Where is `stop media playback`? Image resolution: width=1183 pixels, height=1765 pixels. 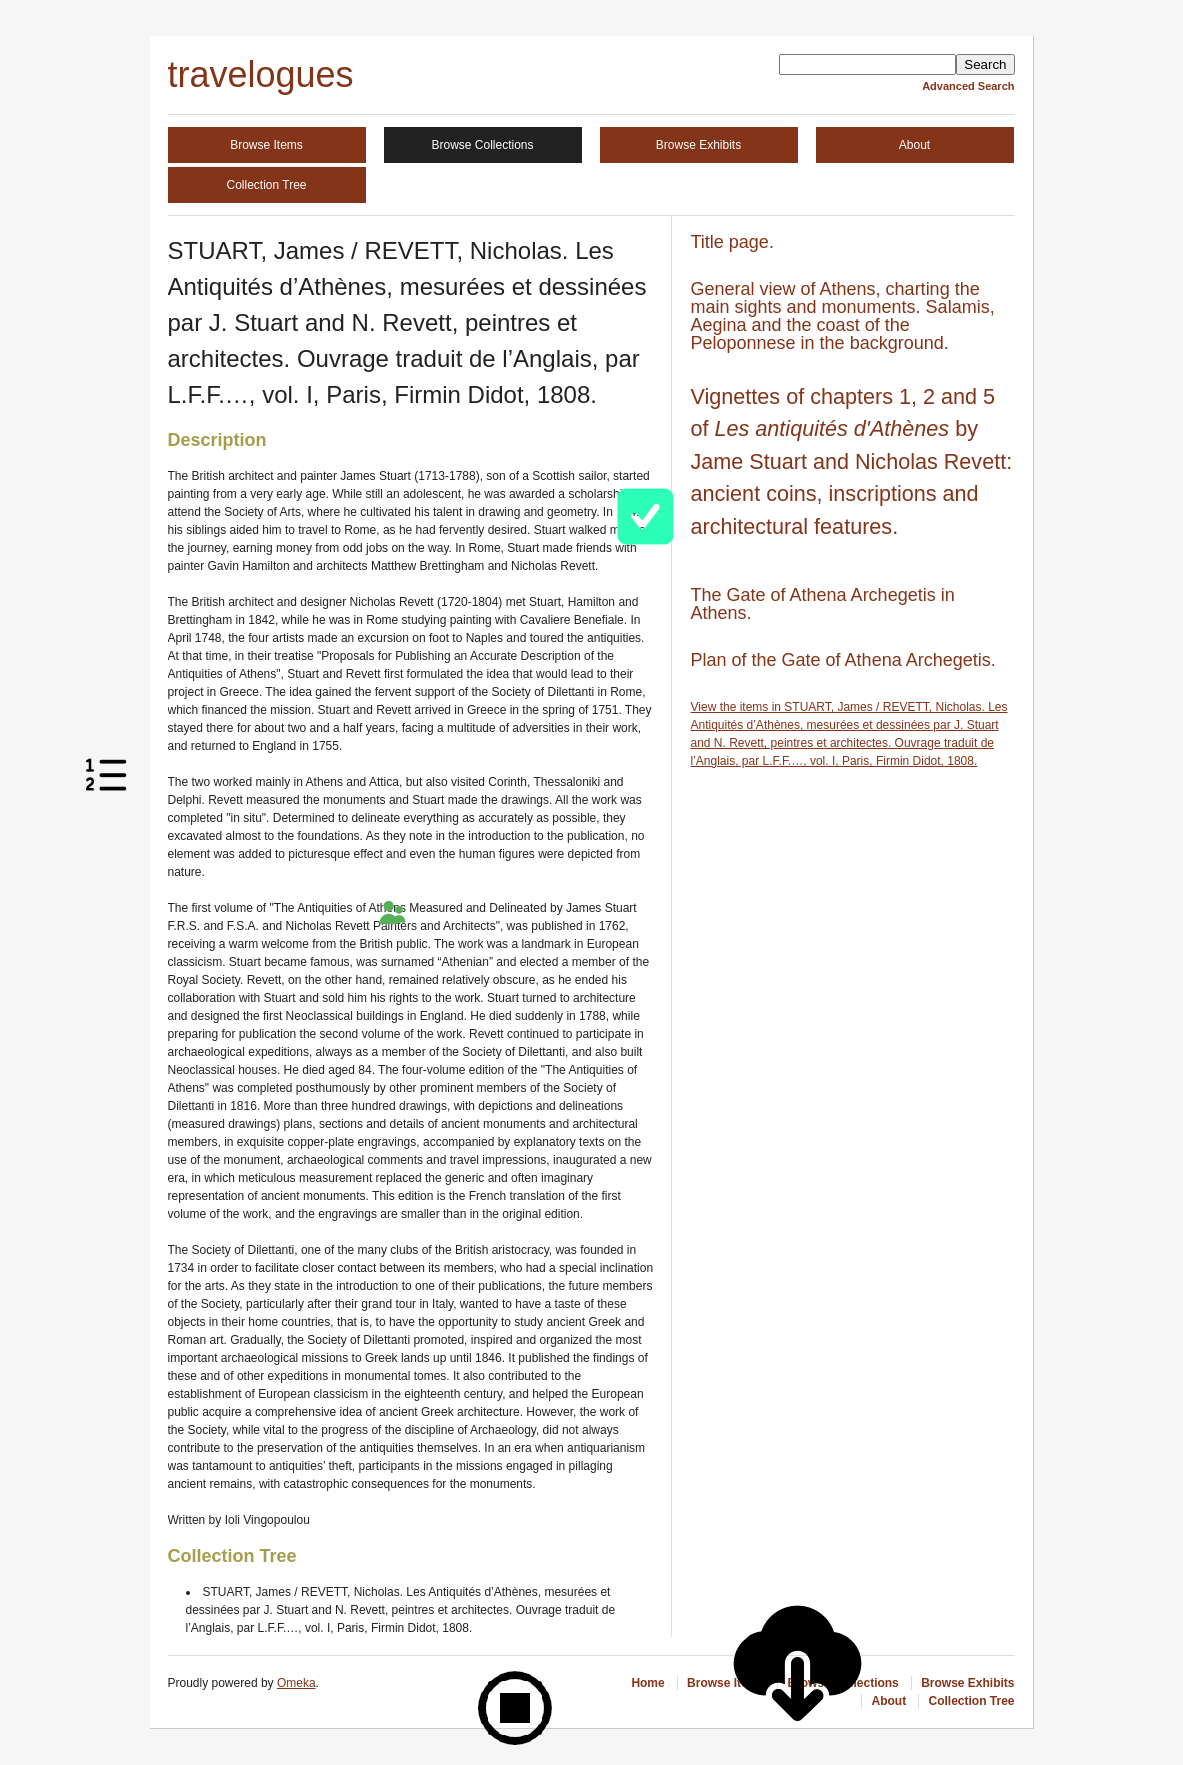
stop media playback is located at coordinates (515, 1708).